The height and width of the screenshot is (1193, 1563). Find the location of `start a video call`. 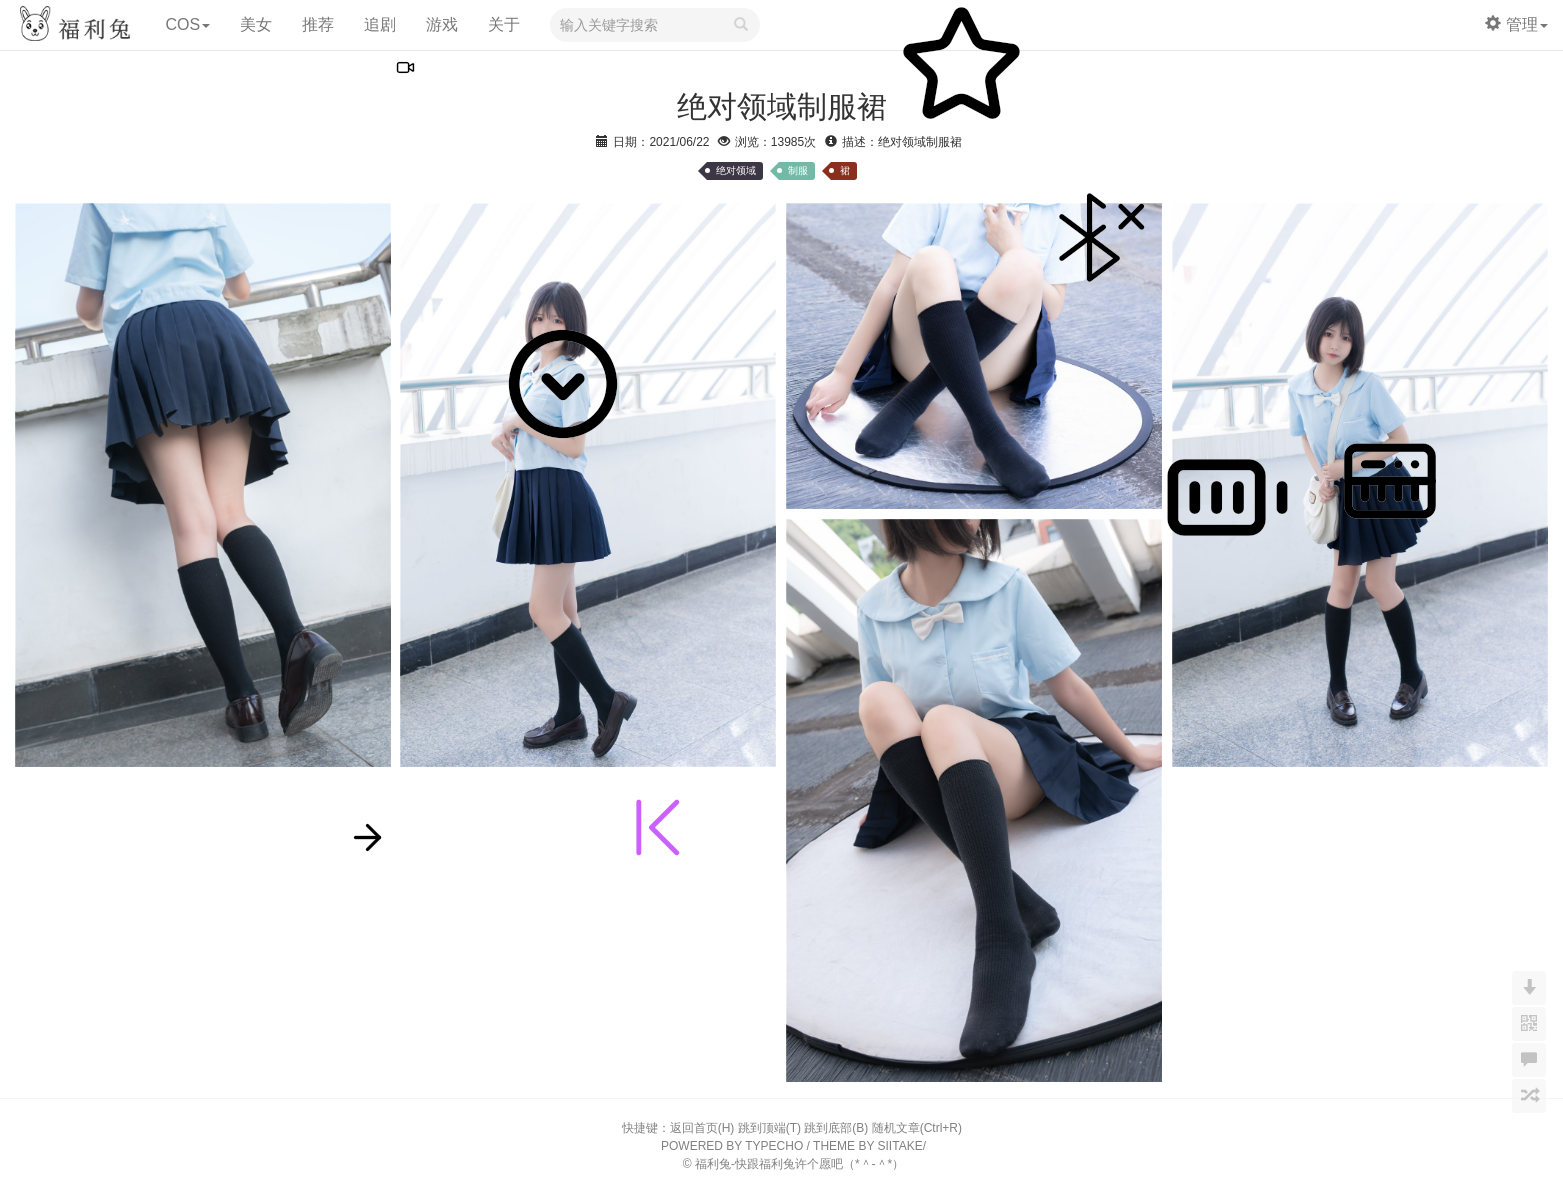

start a video call is located at coordinates (405, 67).